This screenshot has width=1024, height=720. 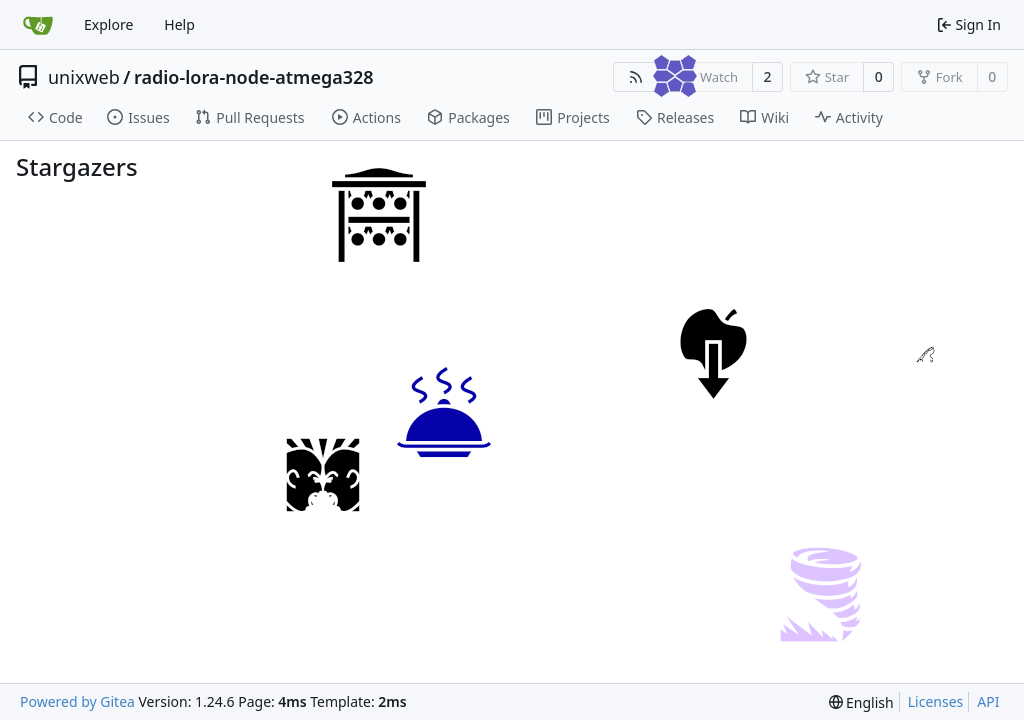 I want to click on indicates gravitational force or physics simulation, so click(x=713, y=353).